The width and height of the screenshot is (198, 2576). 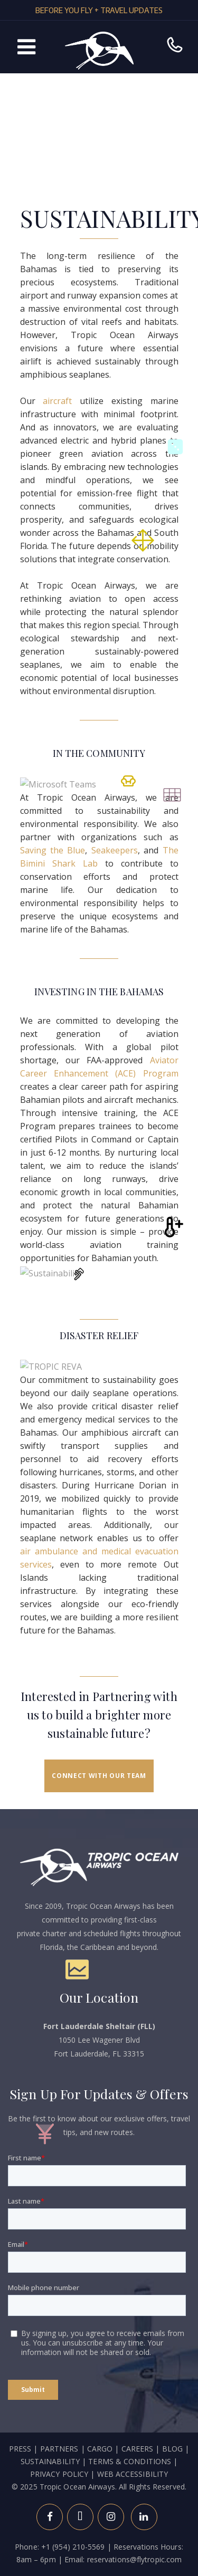 I want to click on indicates a dice roll result of three, so click(x=175, y=447).